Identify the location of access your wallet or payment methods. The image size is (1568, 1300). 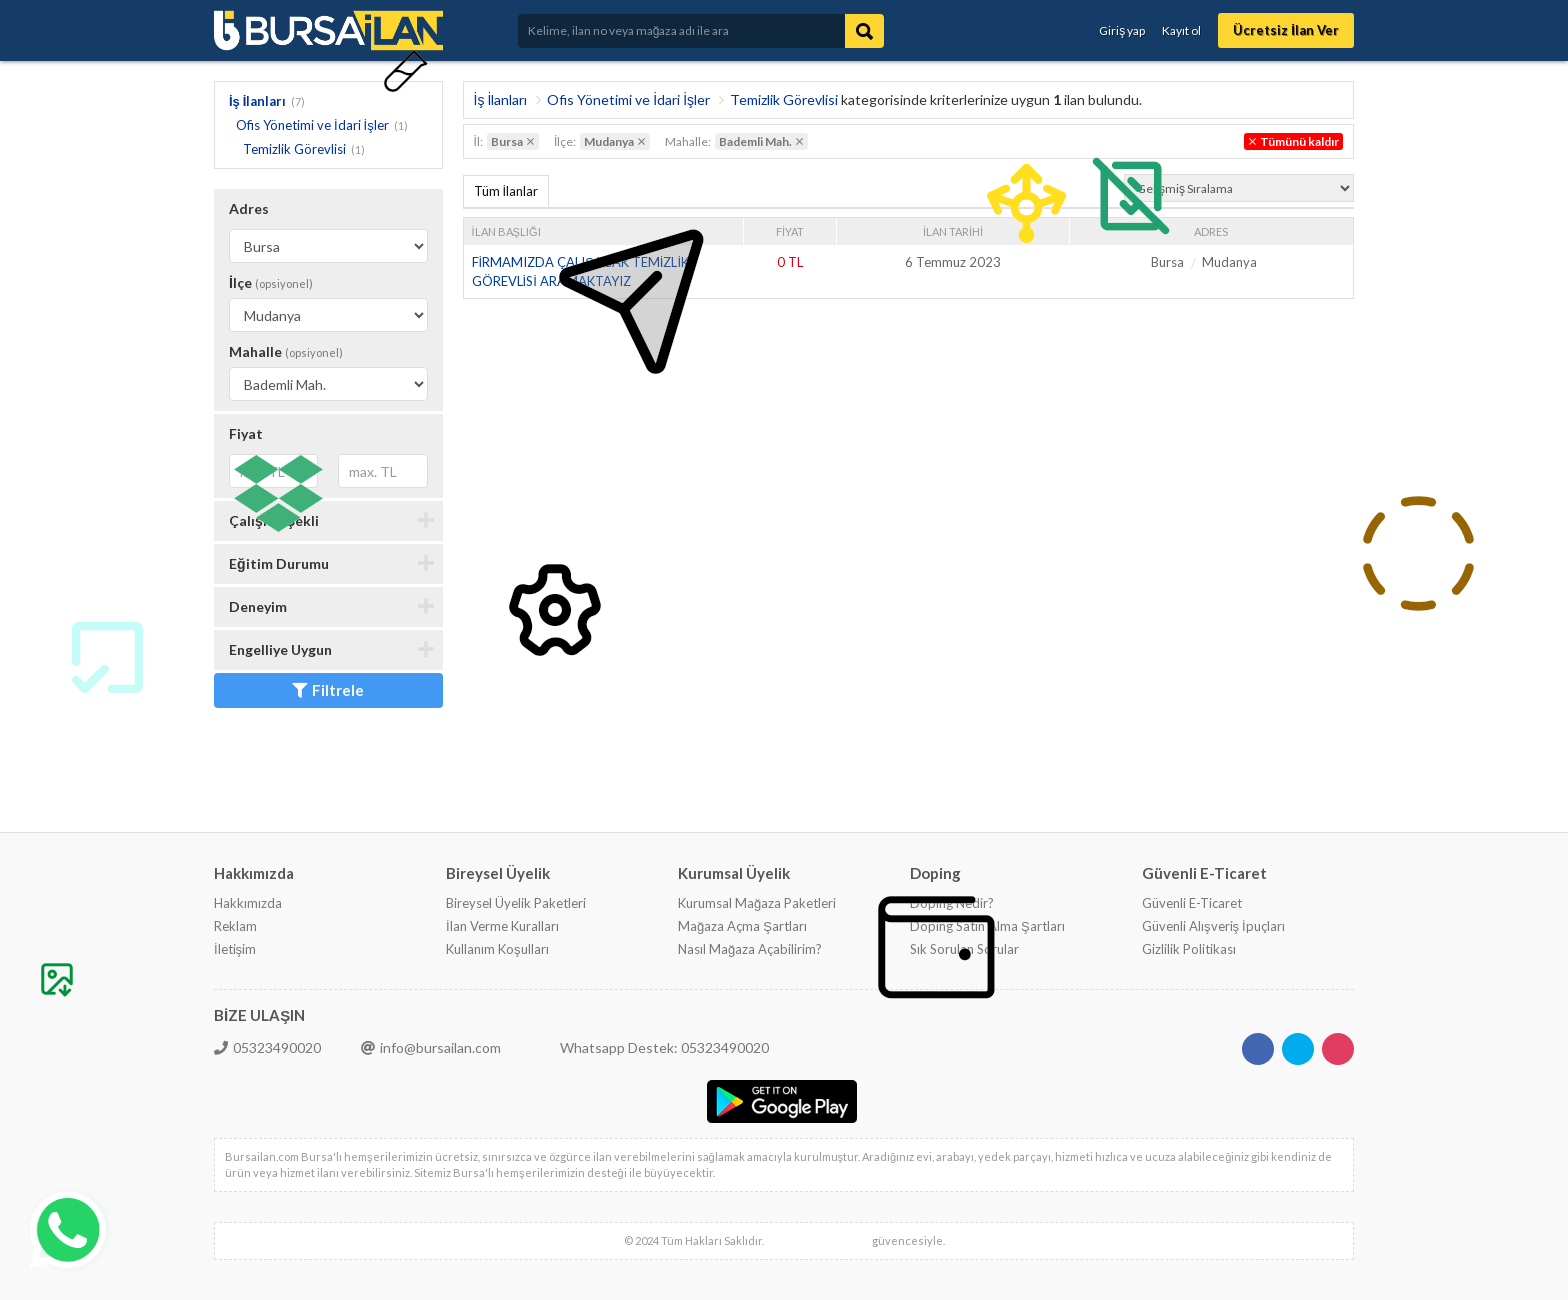
(934, 952).